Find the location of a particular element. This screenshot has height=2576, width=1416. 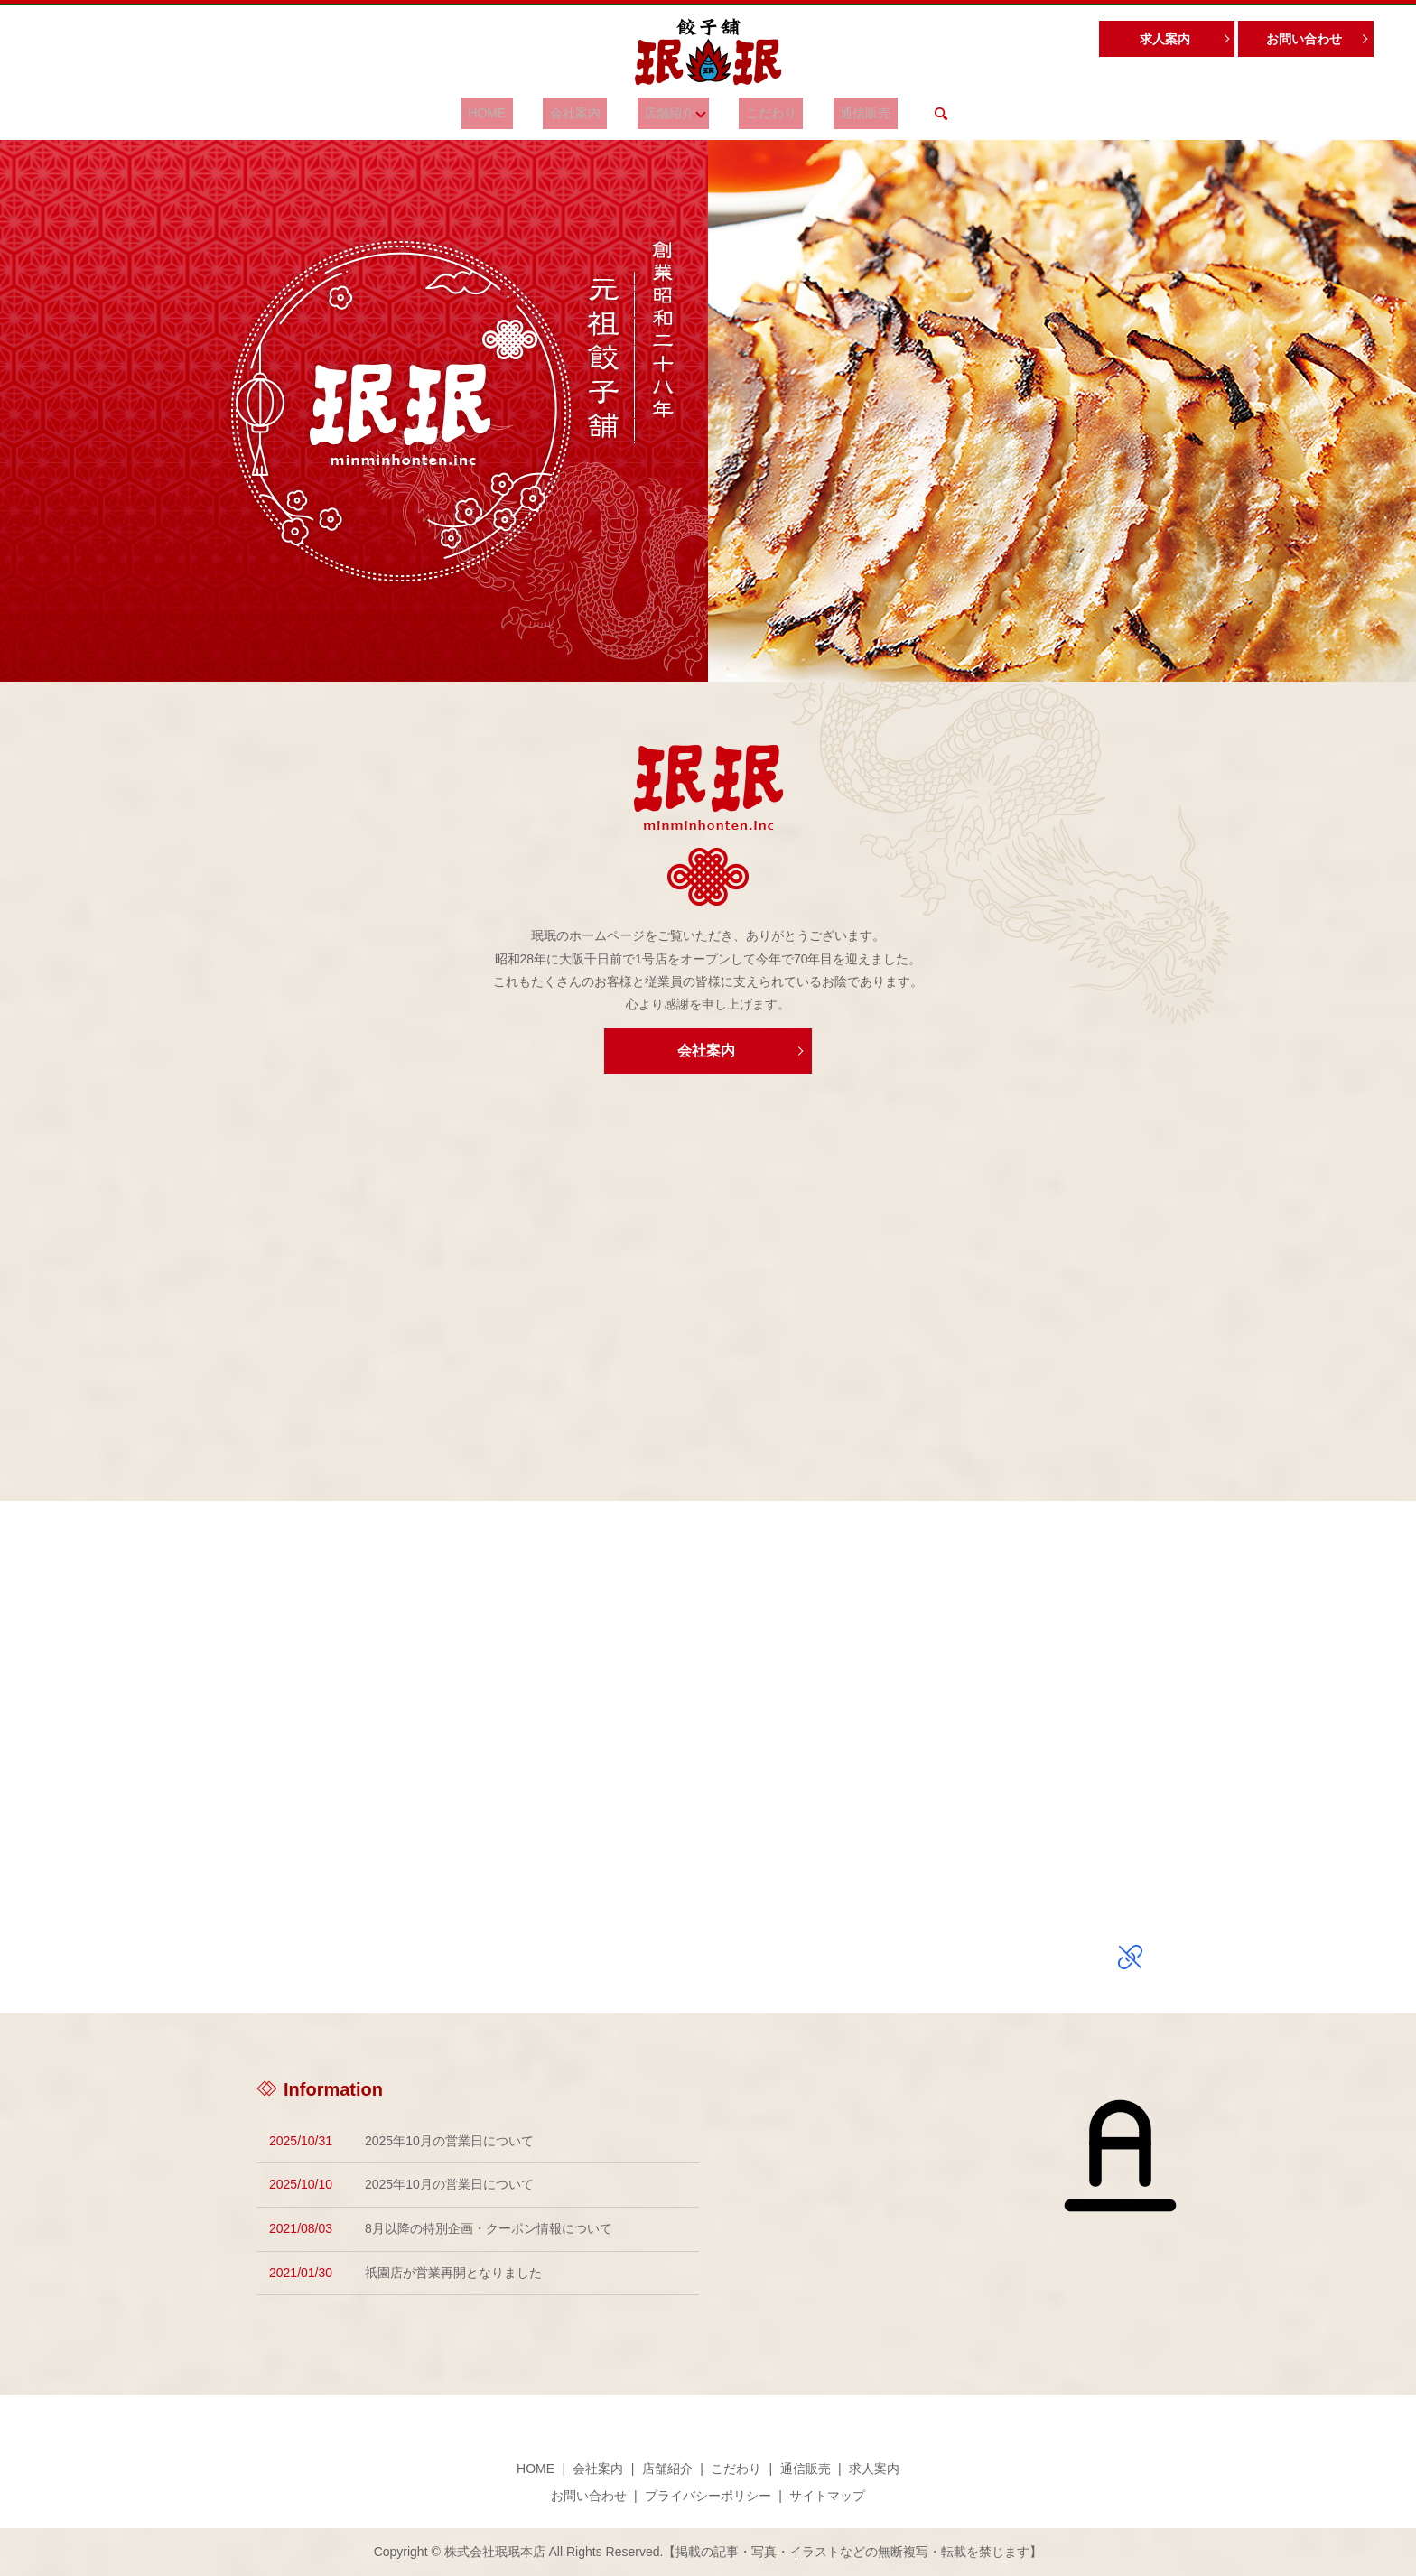

unlink or disconnect a shared link is located at coordinates (1130, 1957).